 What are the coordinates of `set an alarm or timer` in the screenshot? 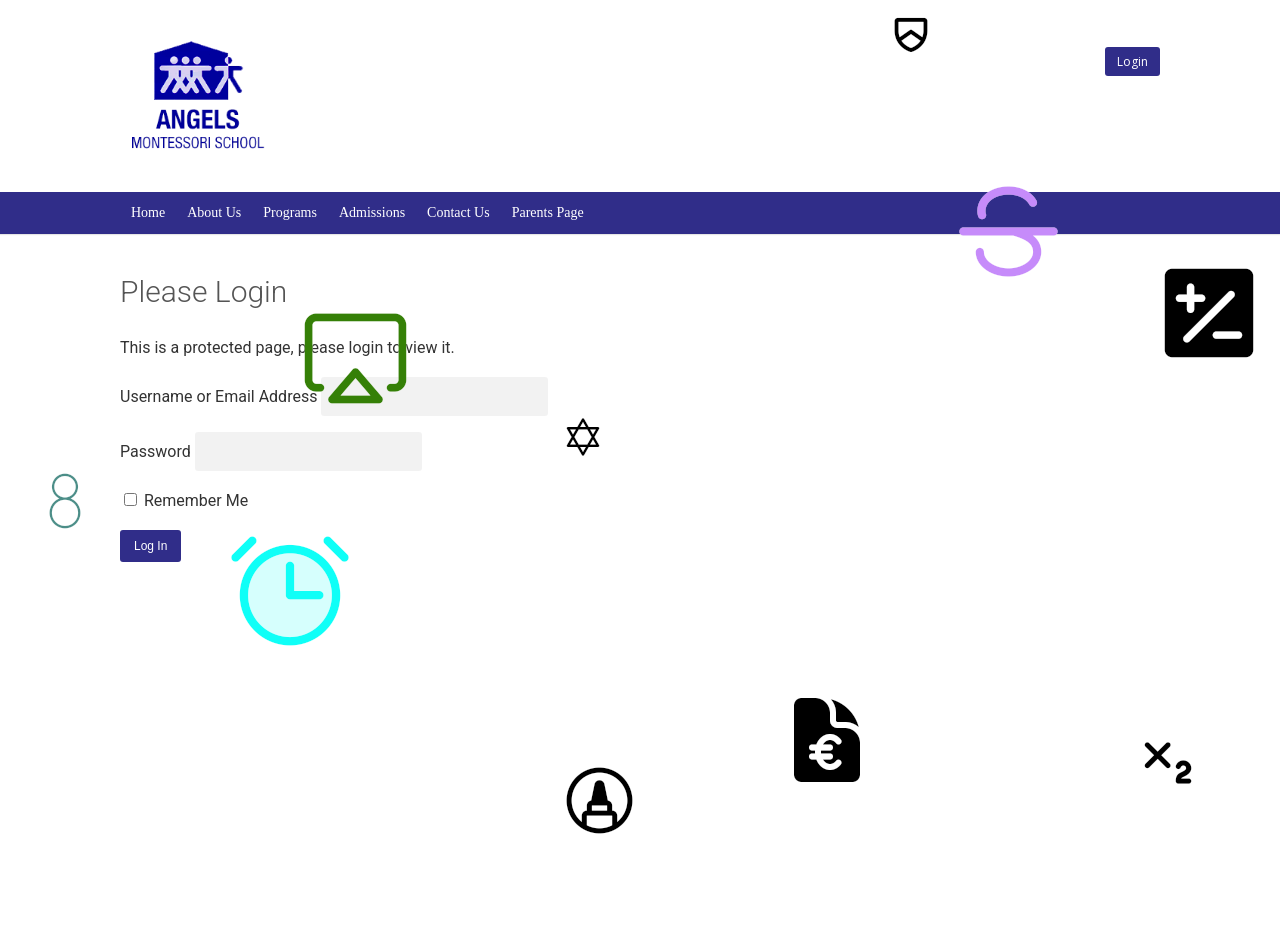 It's located at (290, 591).